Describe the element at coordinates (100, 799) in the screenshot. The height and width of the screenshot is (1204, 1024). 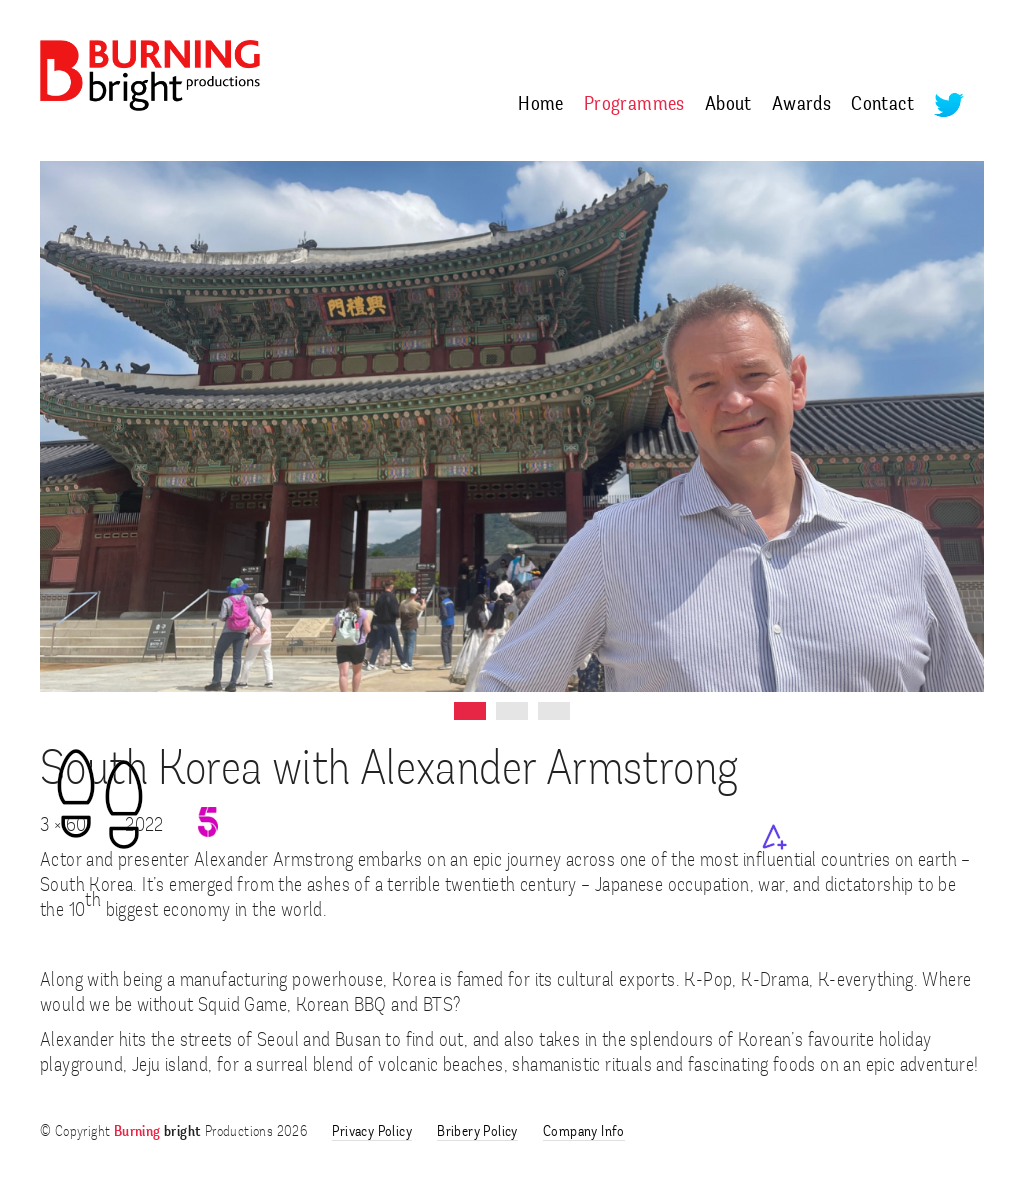
I see `view step count or walking activity` at that location.